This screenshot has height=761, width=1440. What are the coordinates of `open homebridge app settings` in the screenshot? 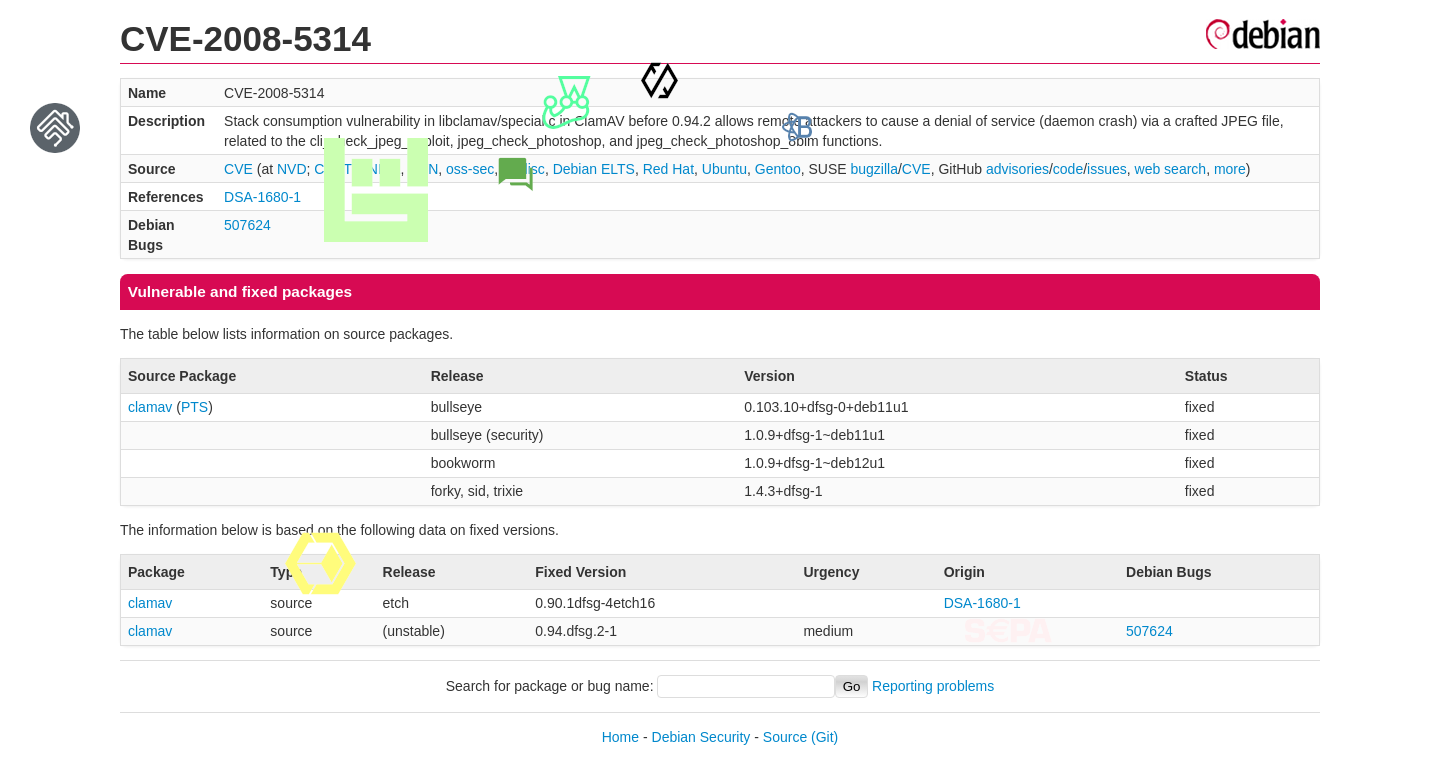 It's located at (55, 128).